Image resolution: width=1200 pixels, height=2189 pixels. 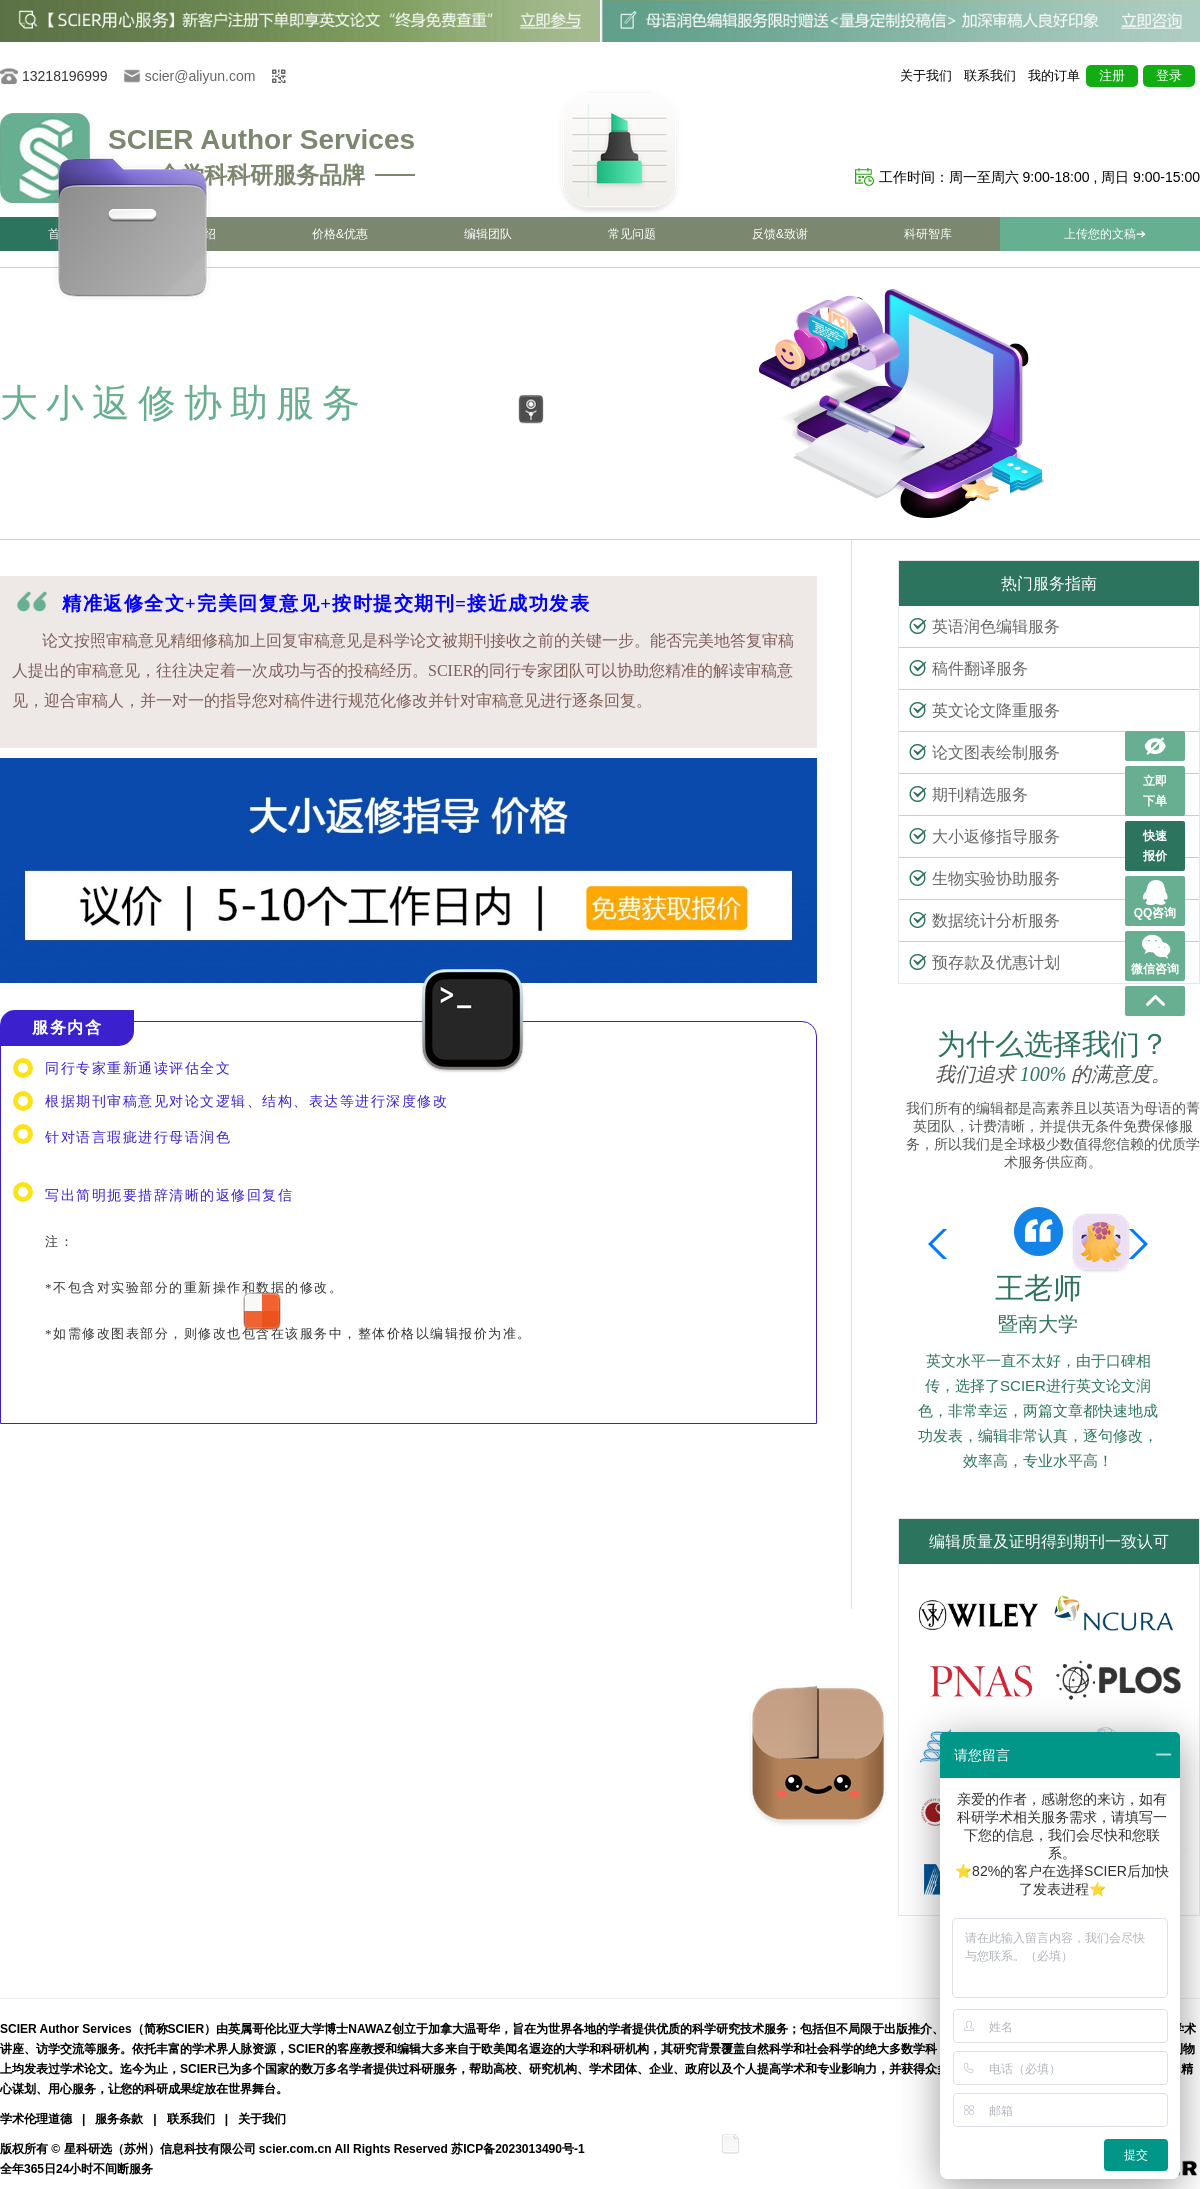 What do you see at coordinates (531, 409) in the screenshot?
I see `open déjà dup backup application` at bounding box center [531, 409].